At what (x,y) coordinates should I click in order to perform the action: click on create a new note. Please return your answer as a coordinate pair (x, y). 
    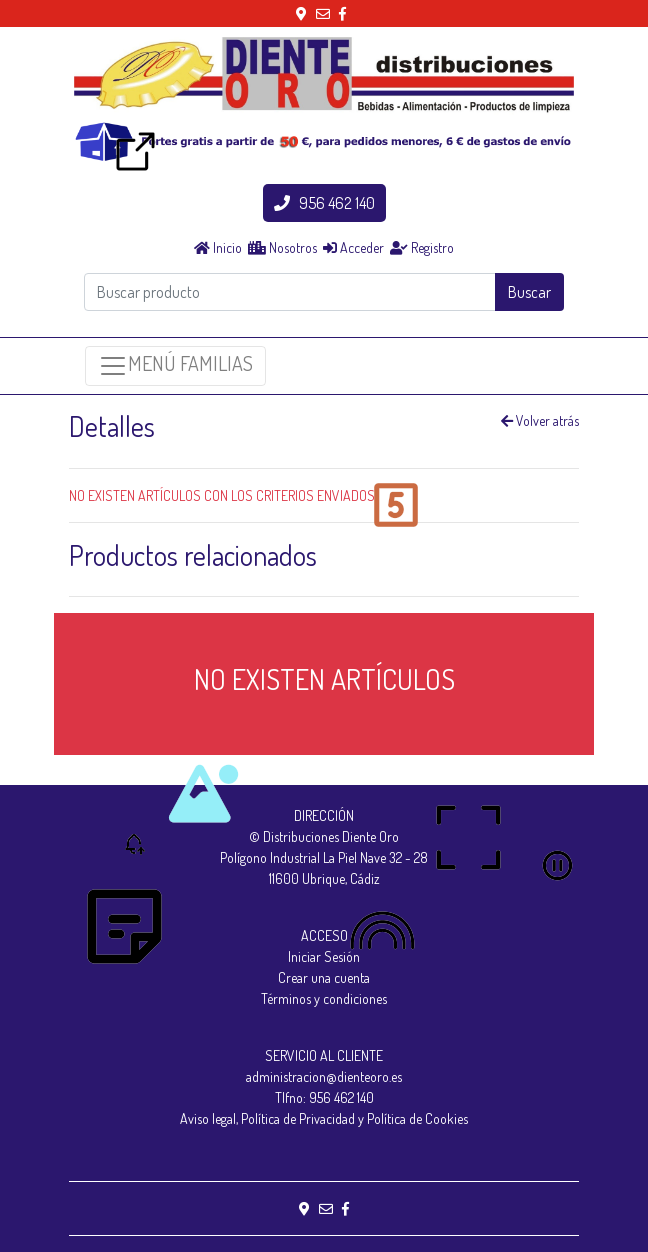
    Looking at the image, I should click on (124, 926).